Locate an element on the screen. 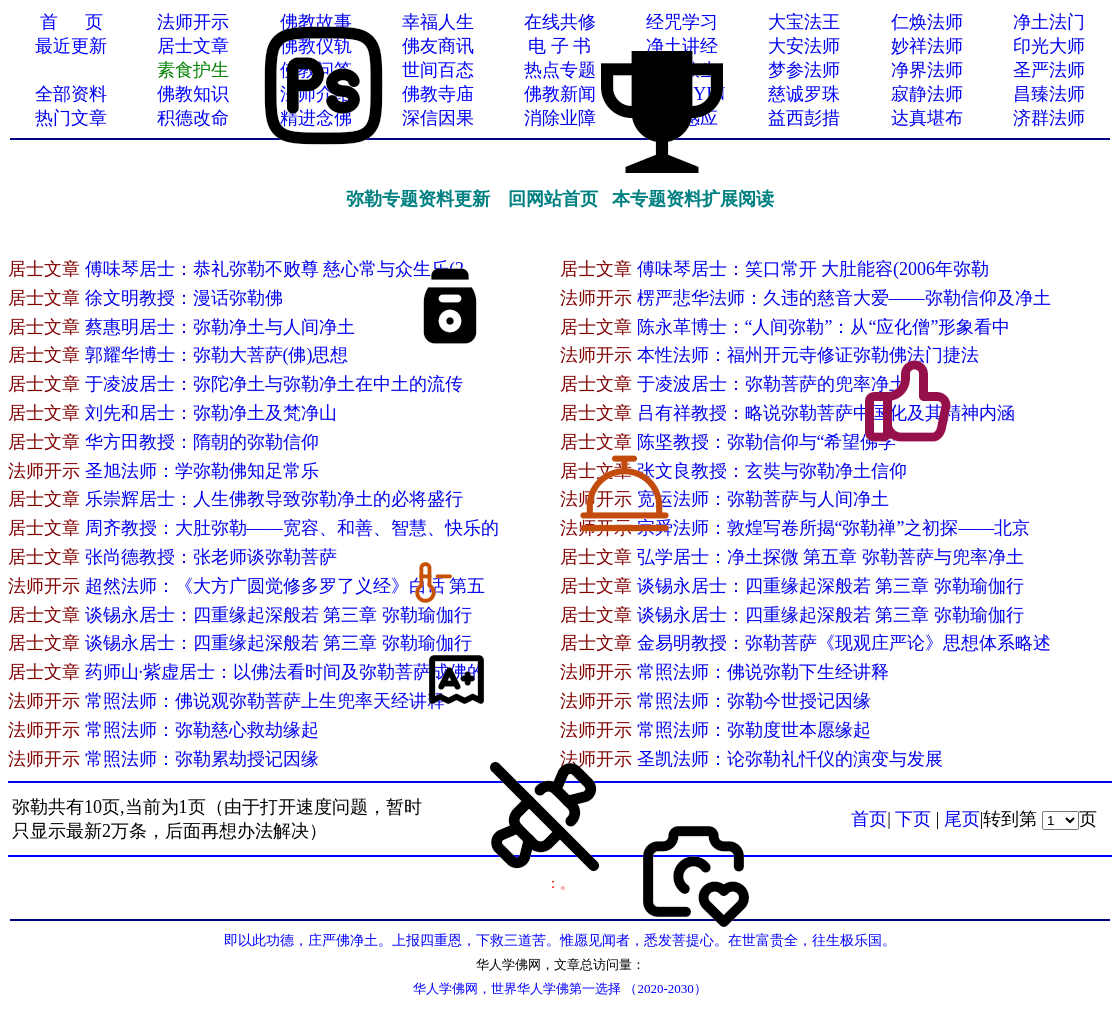 The width and height of the screenshot is (1112, 1009). decrease temperature setting is located at coordinates (429, 582).